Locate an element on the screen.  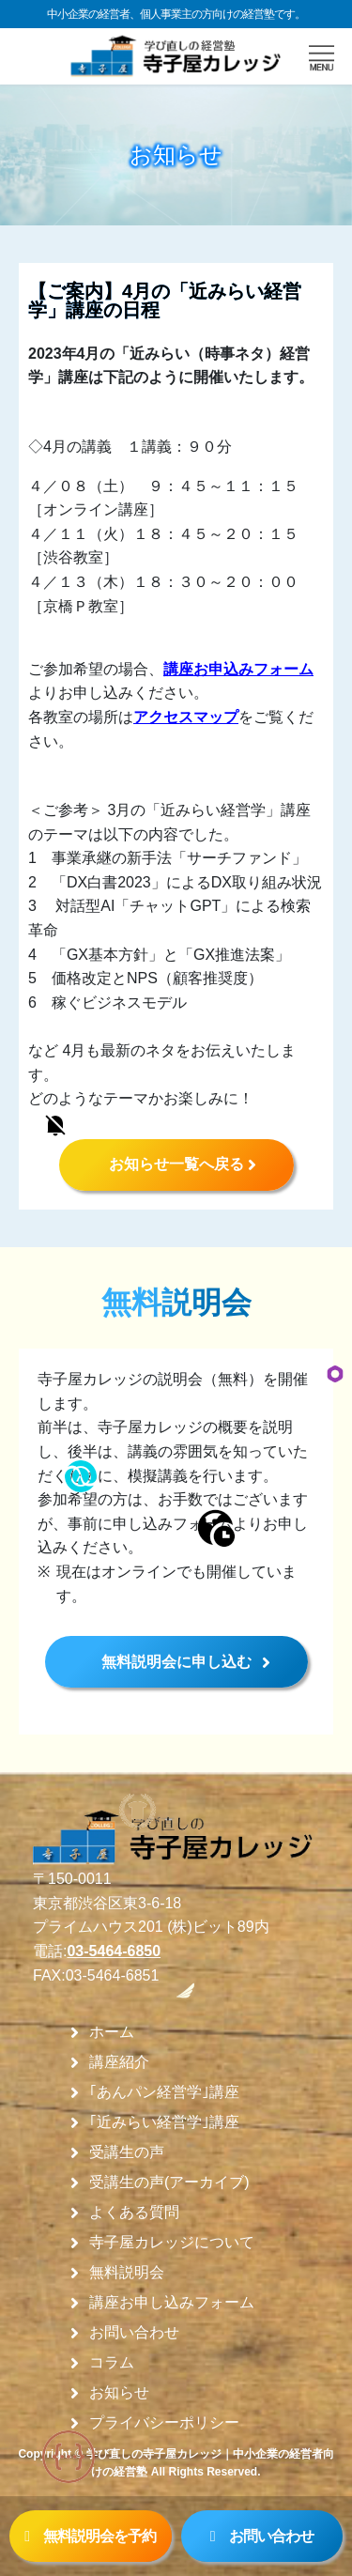
Swagger API documentation tool logo is located at coordinates (69, 2457).